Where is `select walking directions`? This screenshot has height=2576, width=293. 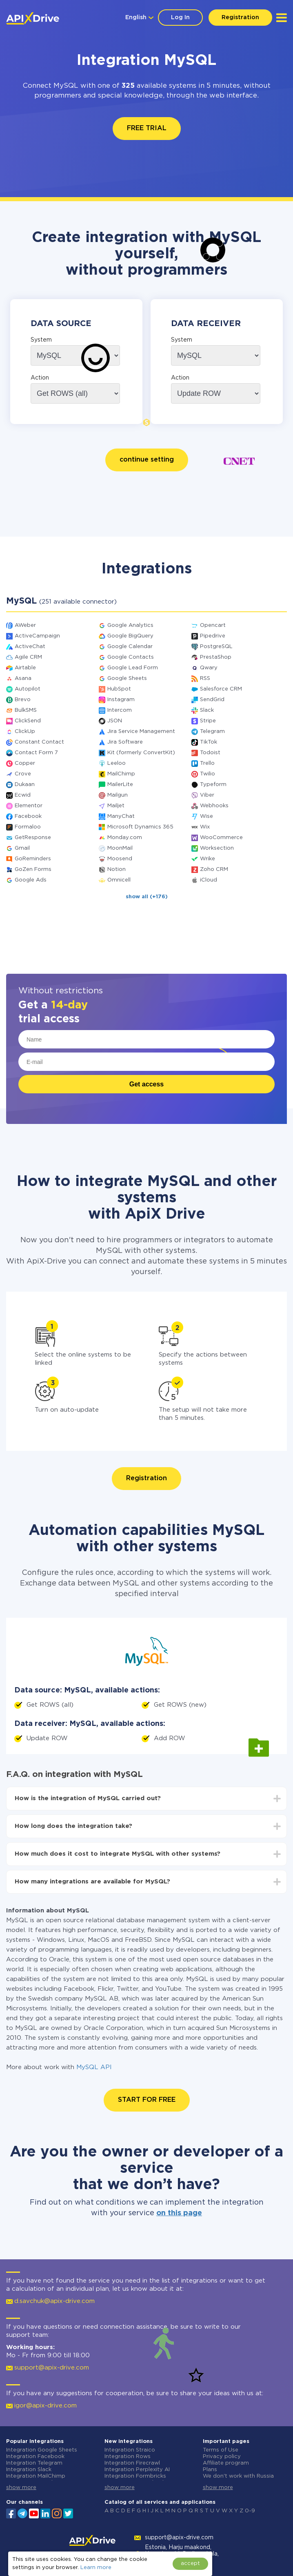
select walking directions is located at coordinates (163, 2343).